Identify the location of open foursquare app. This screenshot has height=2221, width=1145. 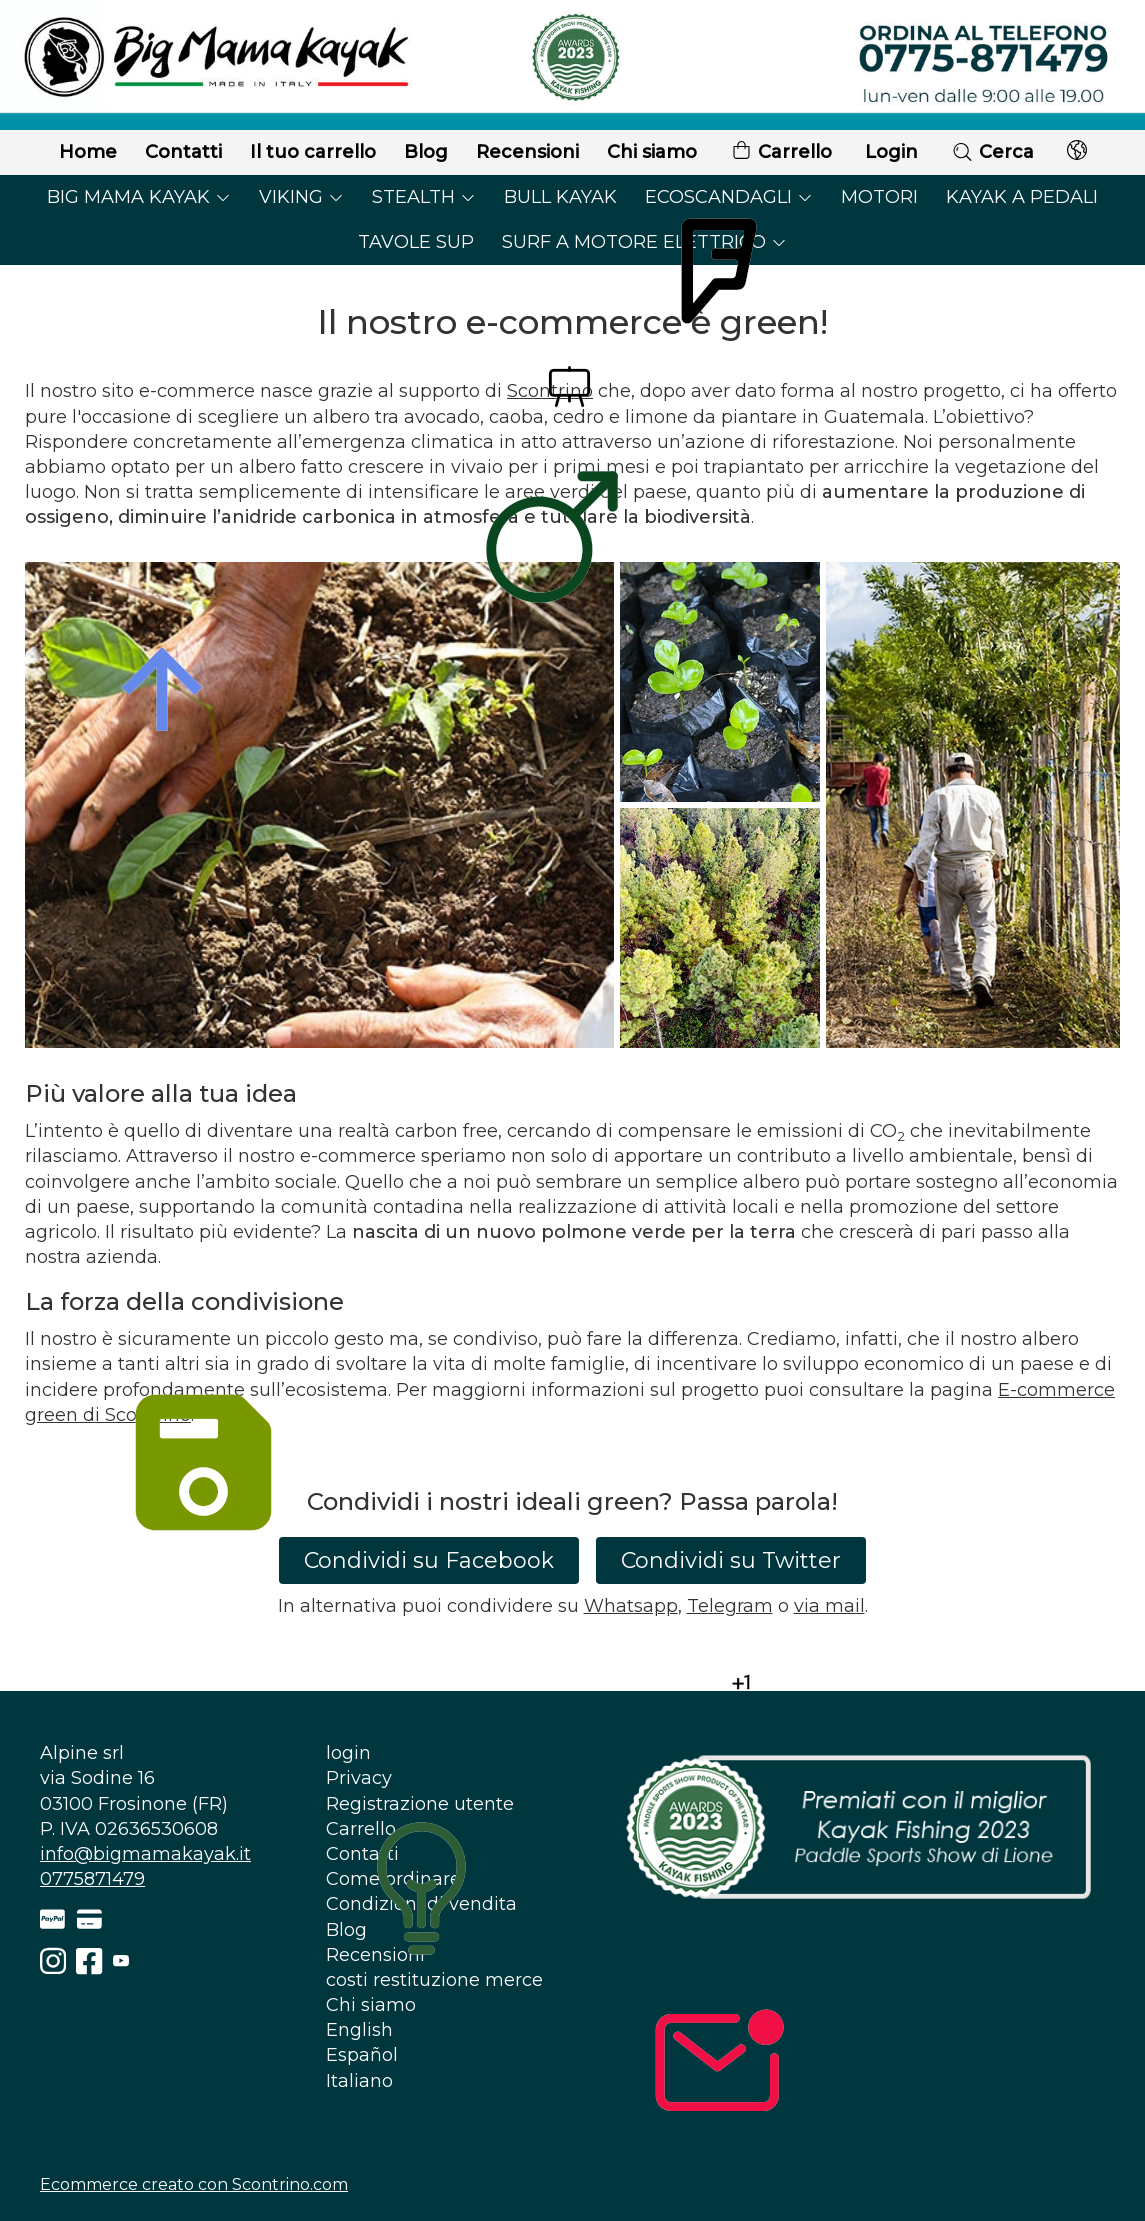
(719, 271).